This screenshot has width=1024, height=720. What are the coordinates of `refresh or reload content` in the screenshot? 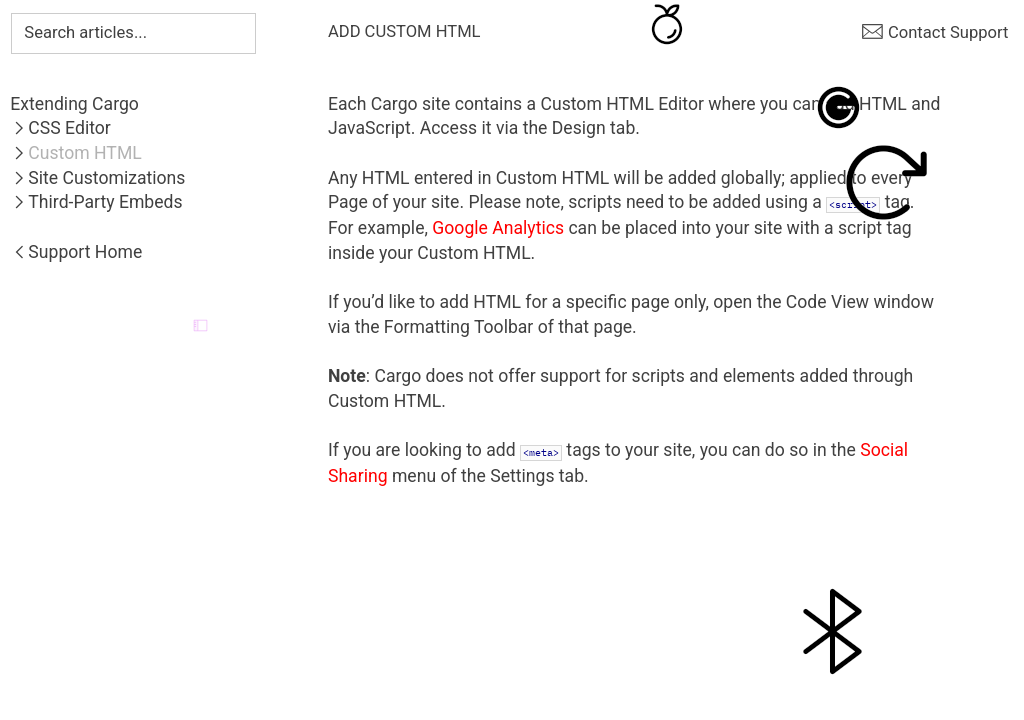 It's located at (883, 182).